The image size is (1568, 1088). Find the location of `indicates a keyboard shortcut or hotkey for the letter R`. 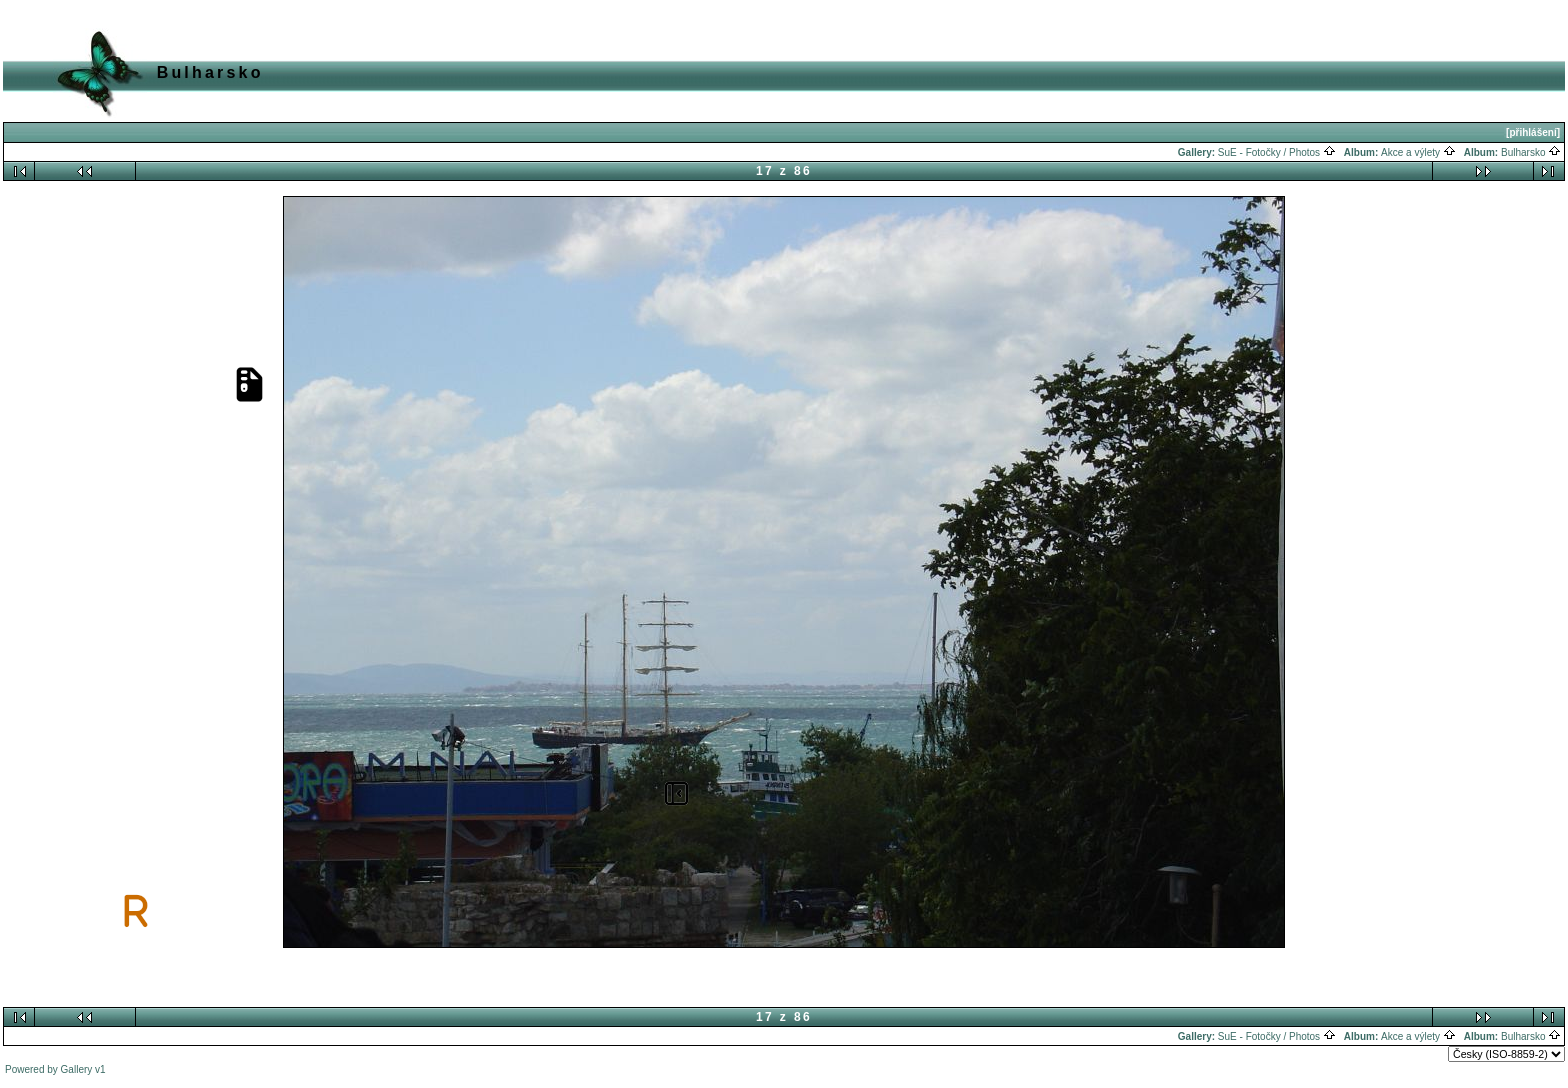

indicates a keyboard shortcut or hotkey for the letter R is located at coordinates (136, 911).